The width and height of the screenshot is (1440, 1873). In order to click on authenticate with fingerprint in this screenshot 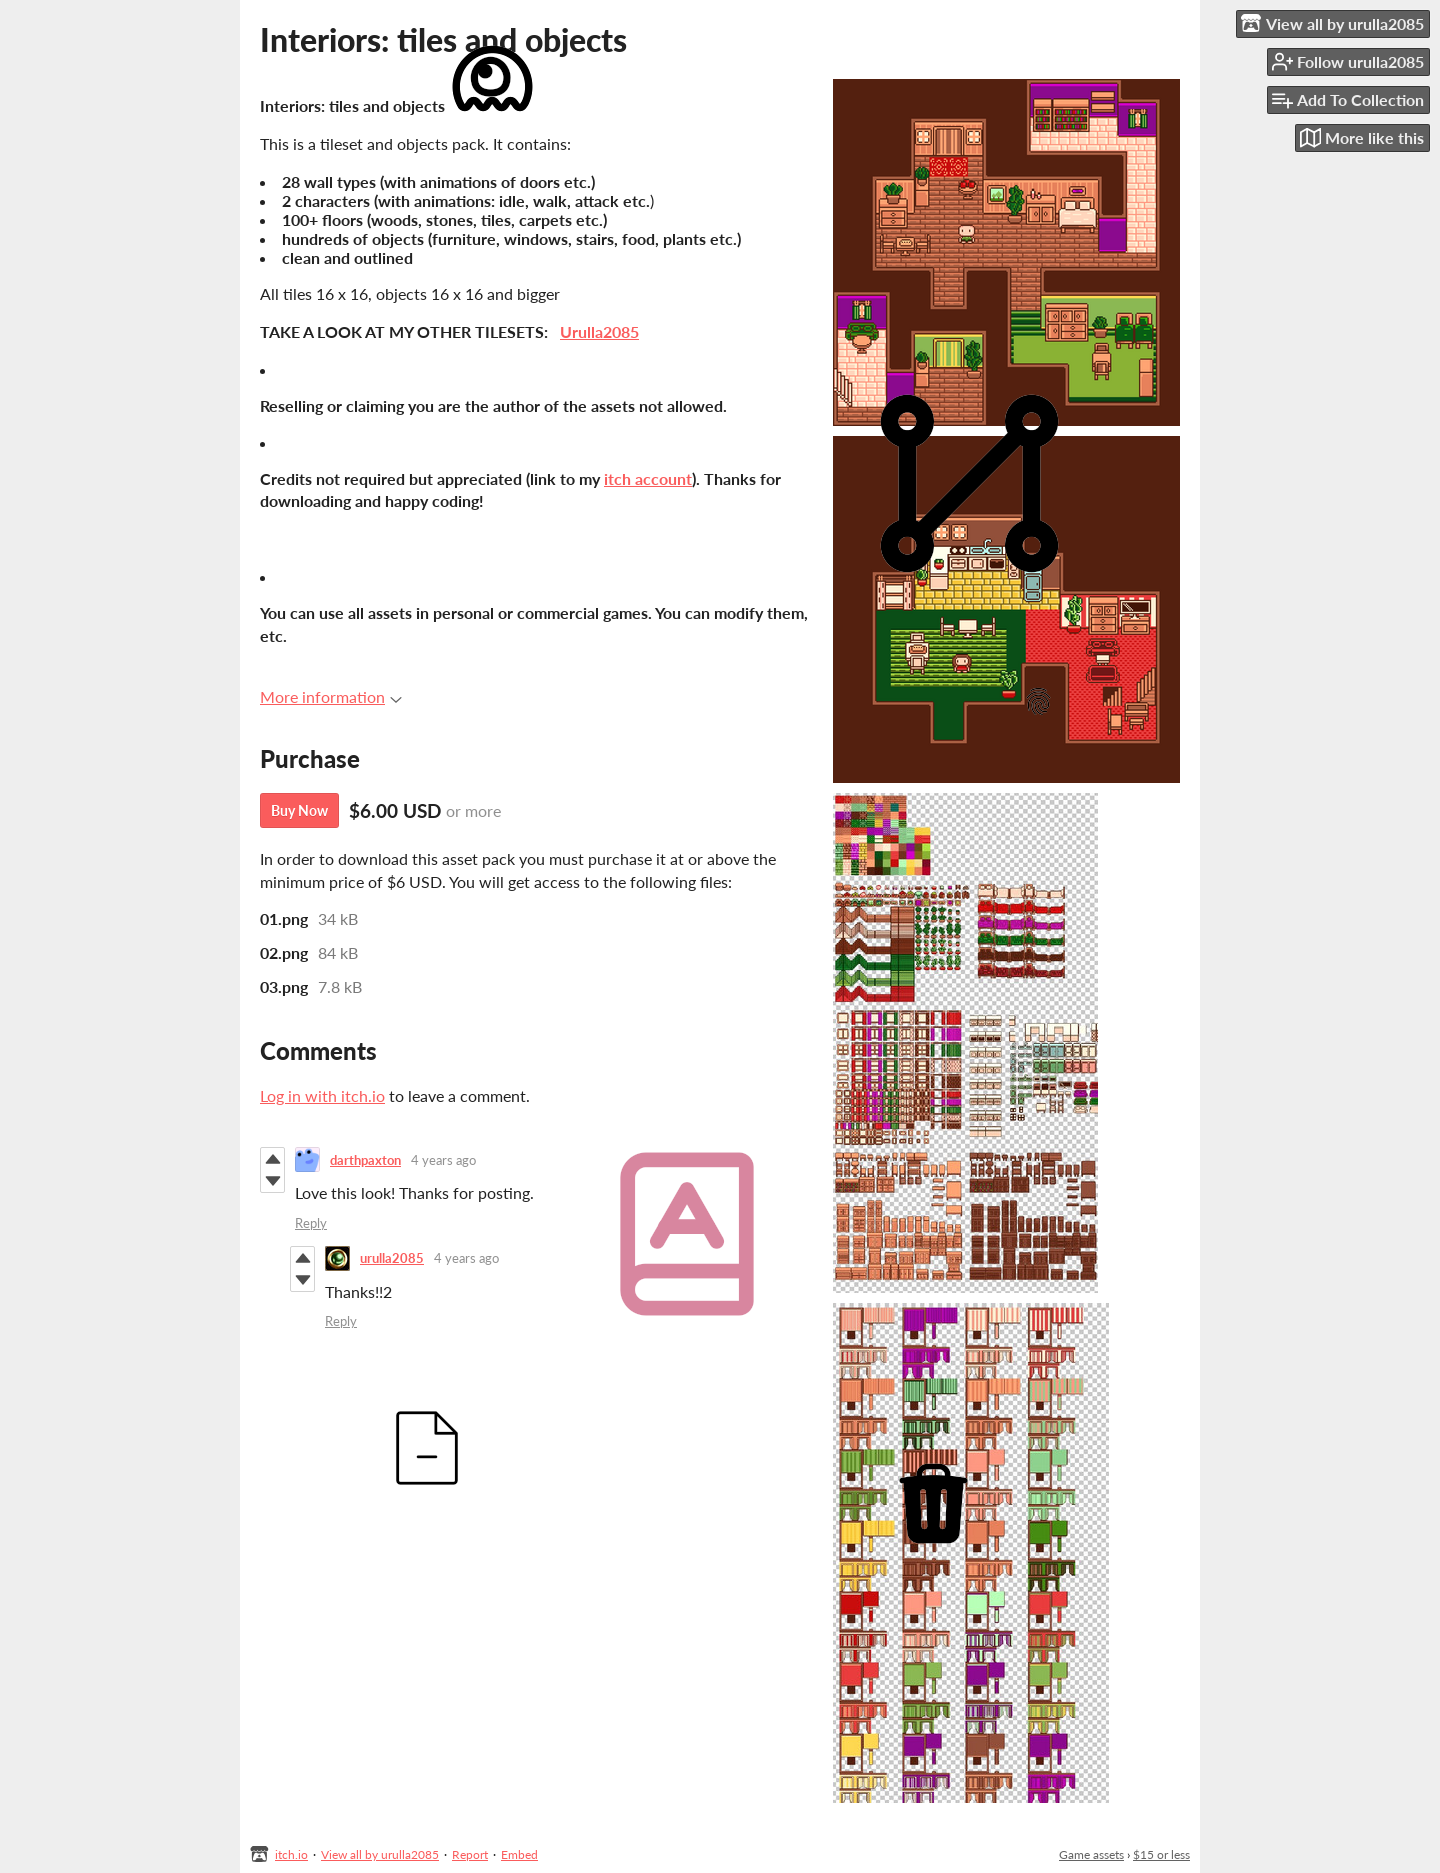, I will do `click(1038, 701)`.